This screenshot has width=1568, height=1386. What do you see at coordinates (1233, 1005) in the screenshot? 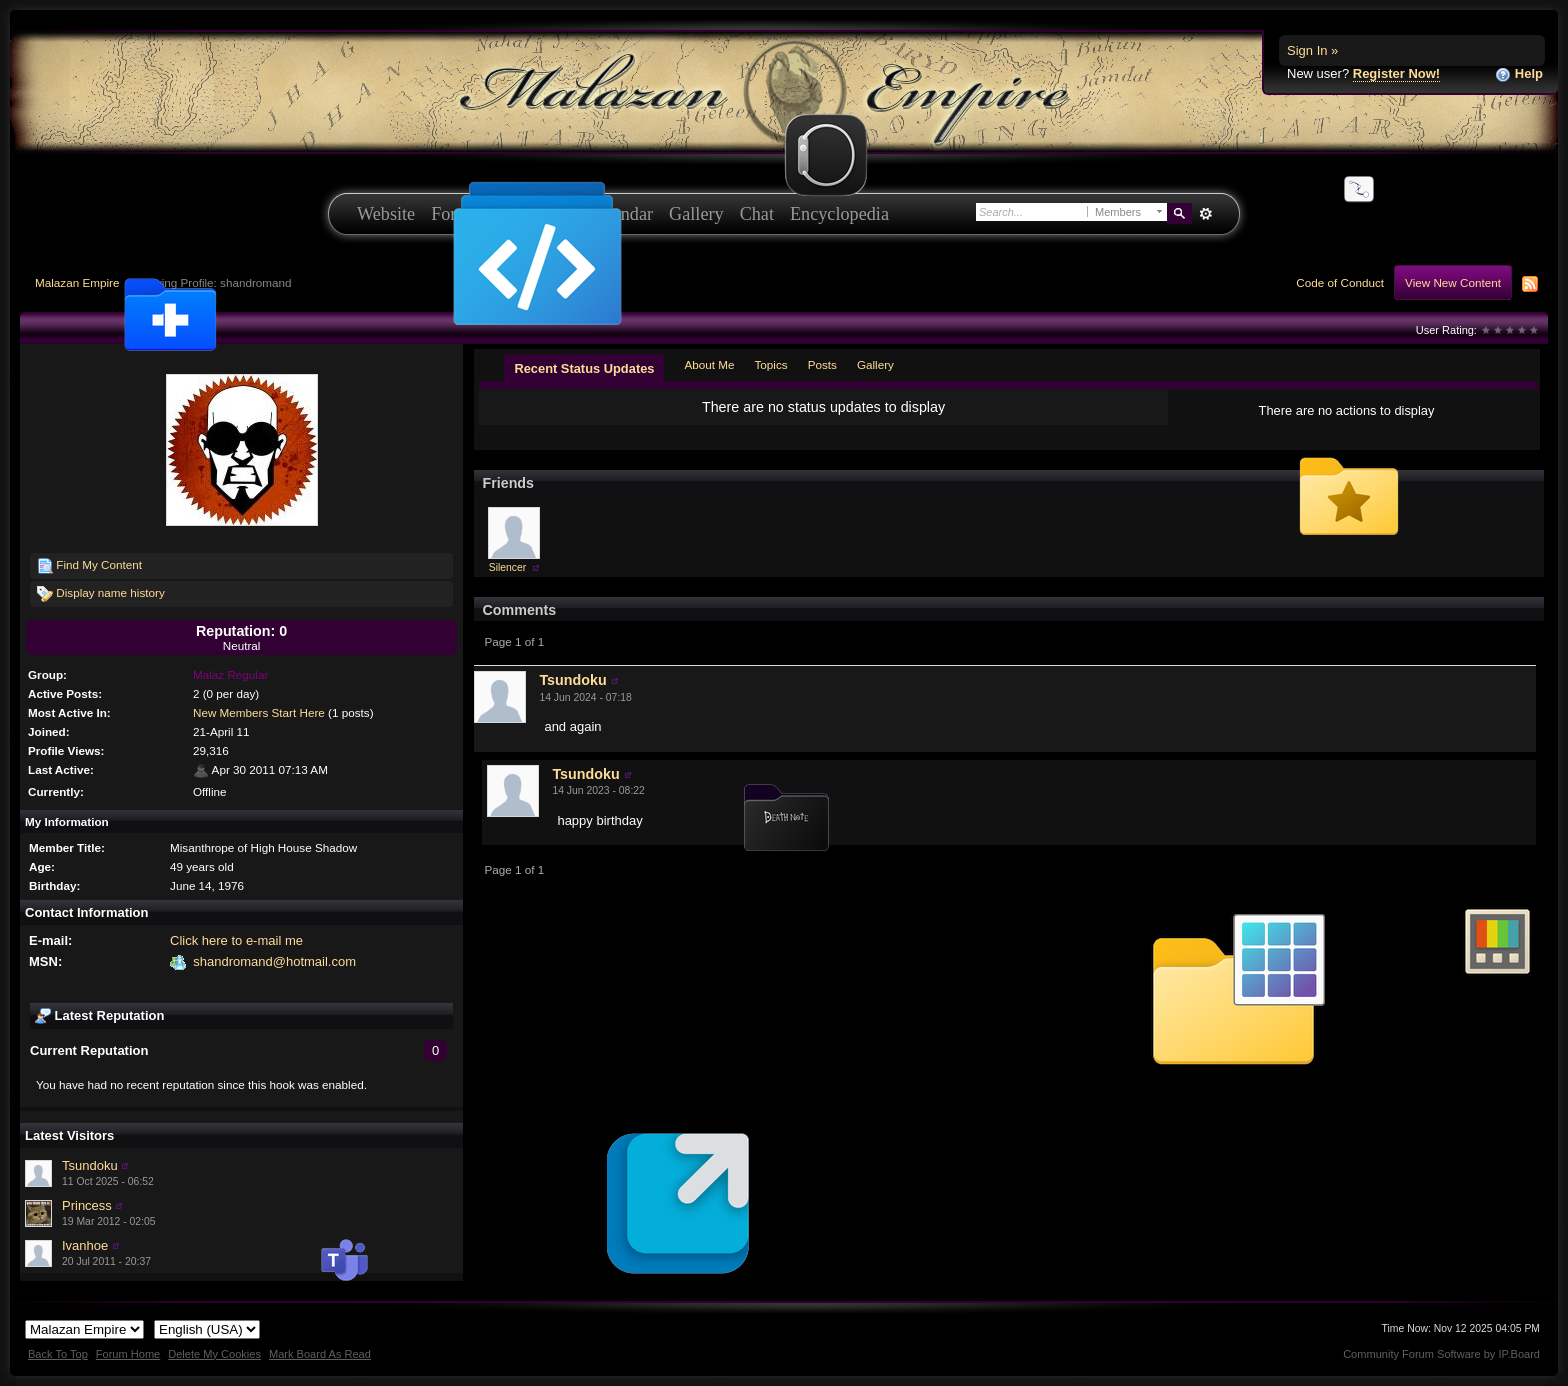
I see `access folder settings and preferences` at bounding box center [1233, 1005].